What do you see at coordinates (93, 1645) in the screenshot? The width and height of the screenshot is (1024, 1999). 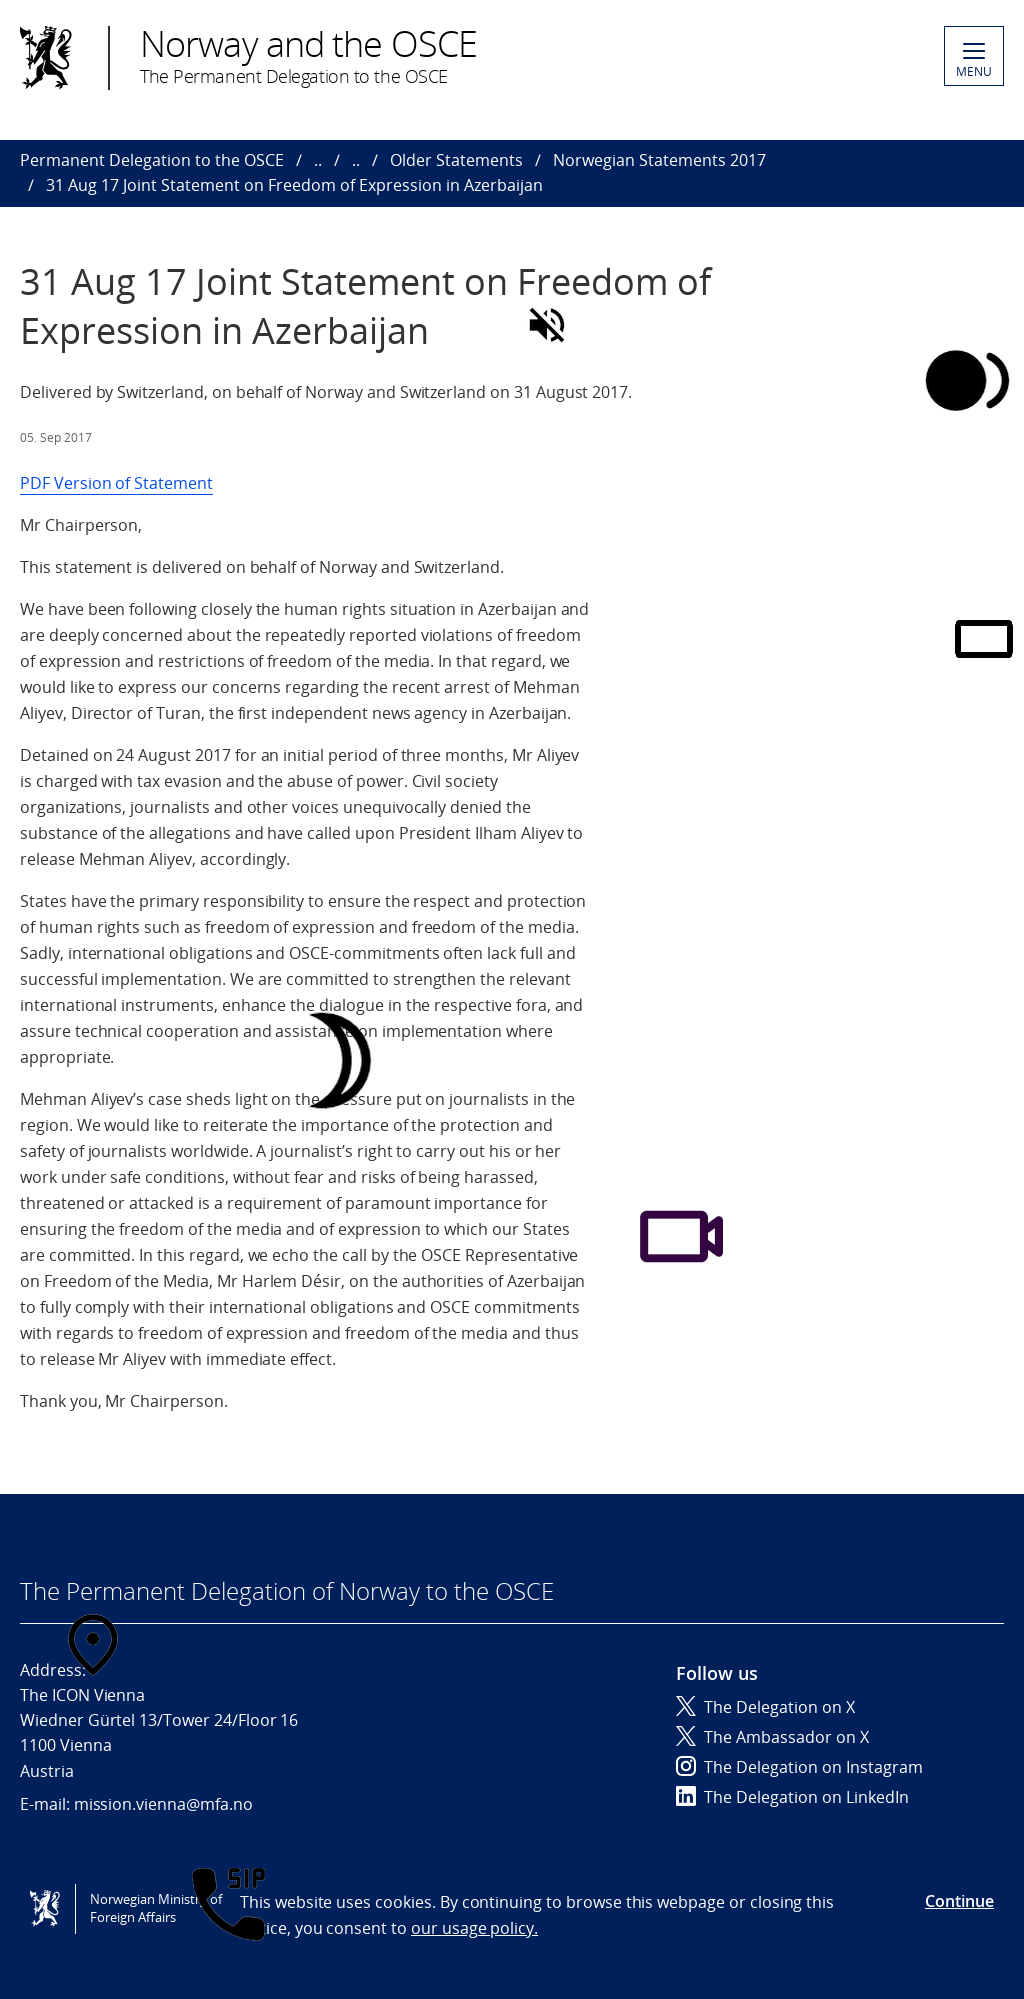 I see `view or select a location on the map` at bounding box center [93, 1645].